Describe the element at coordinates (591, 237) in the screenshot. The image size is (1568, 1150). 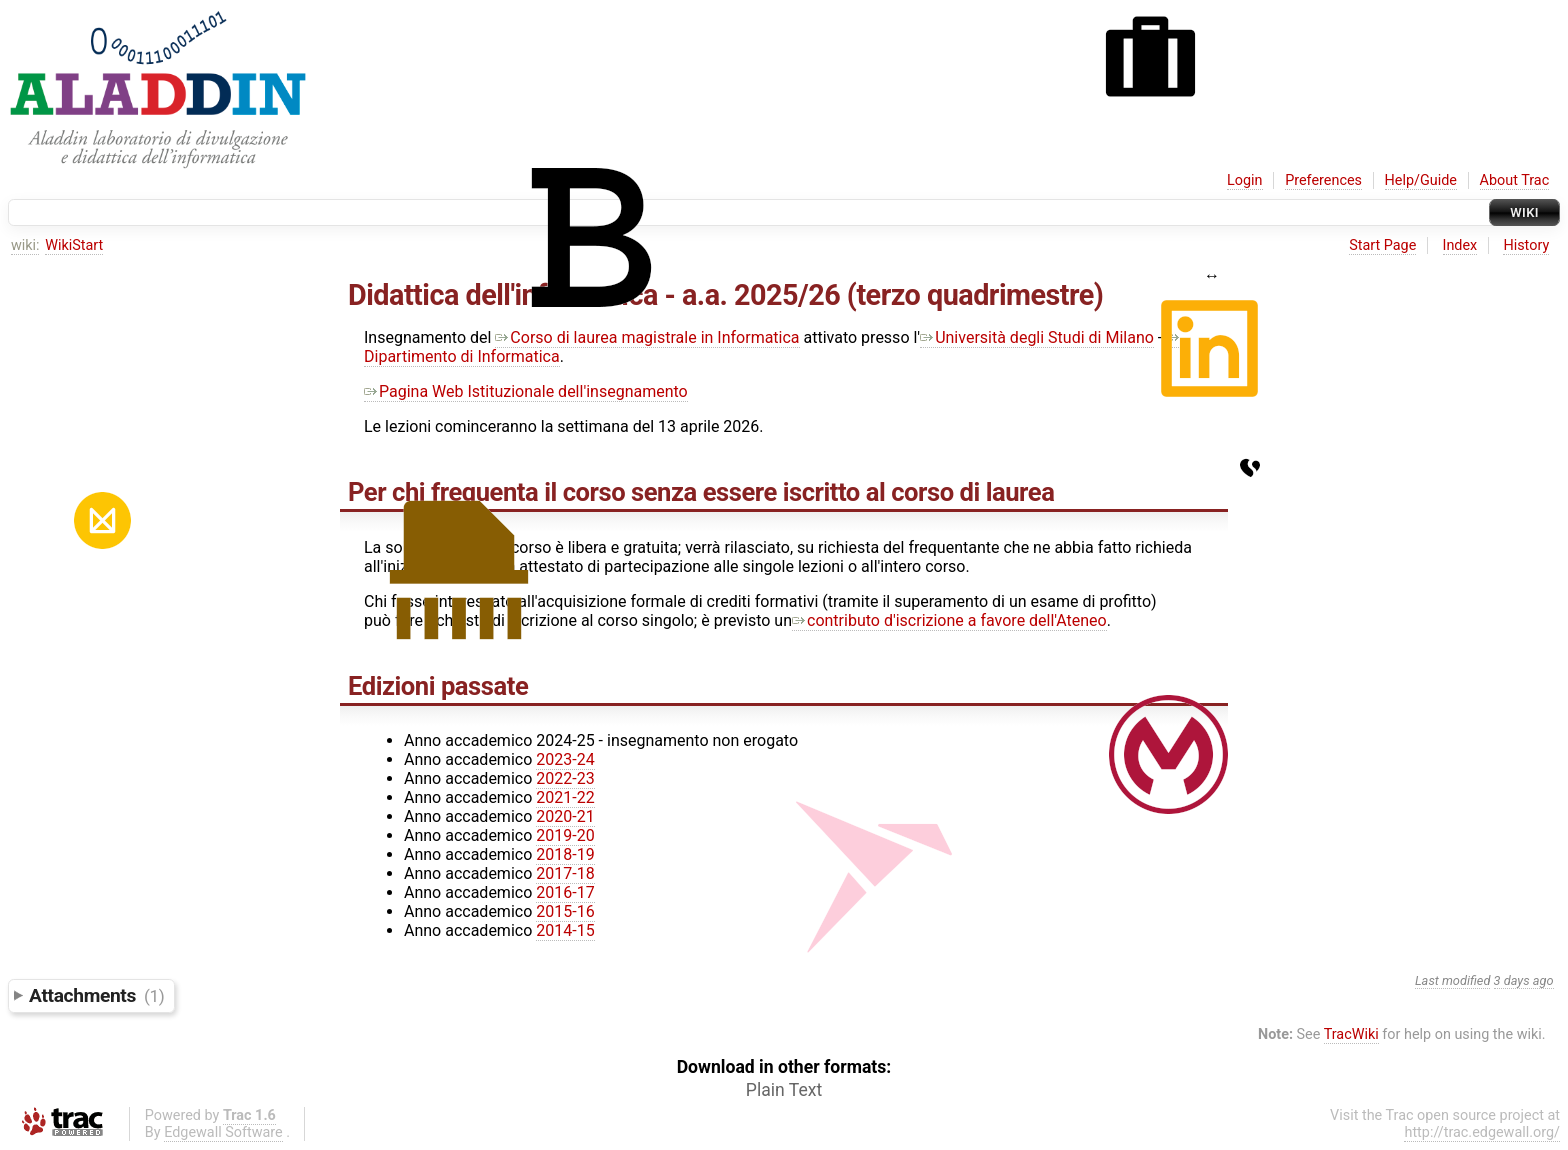
I see `braintree payment gateway integration` at that location.